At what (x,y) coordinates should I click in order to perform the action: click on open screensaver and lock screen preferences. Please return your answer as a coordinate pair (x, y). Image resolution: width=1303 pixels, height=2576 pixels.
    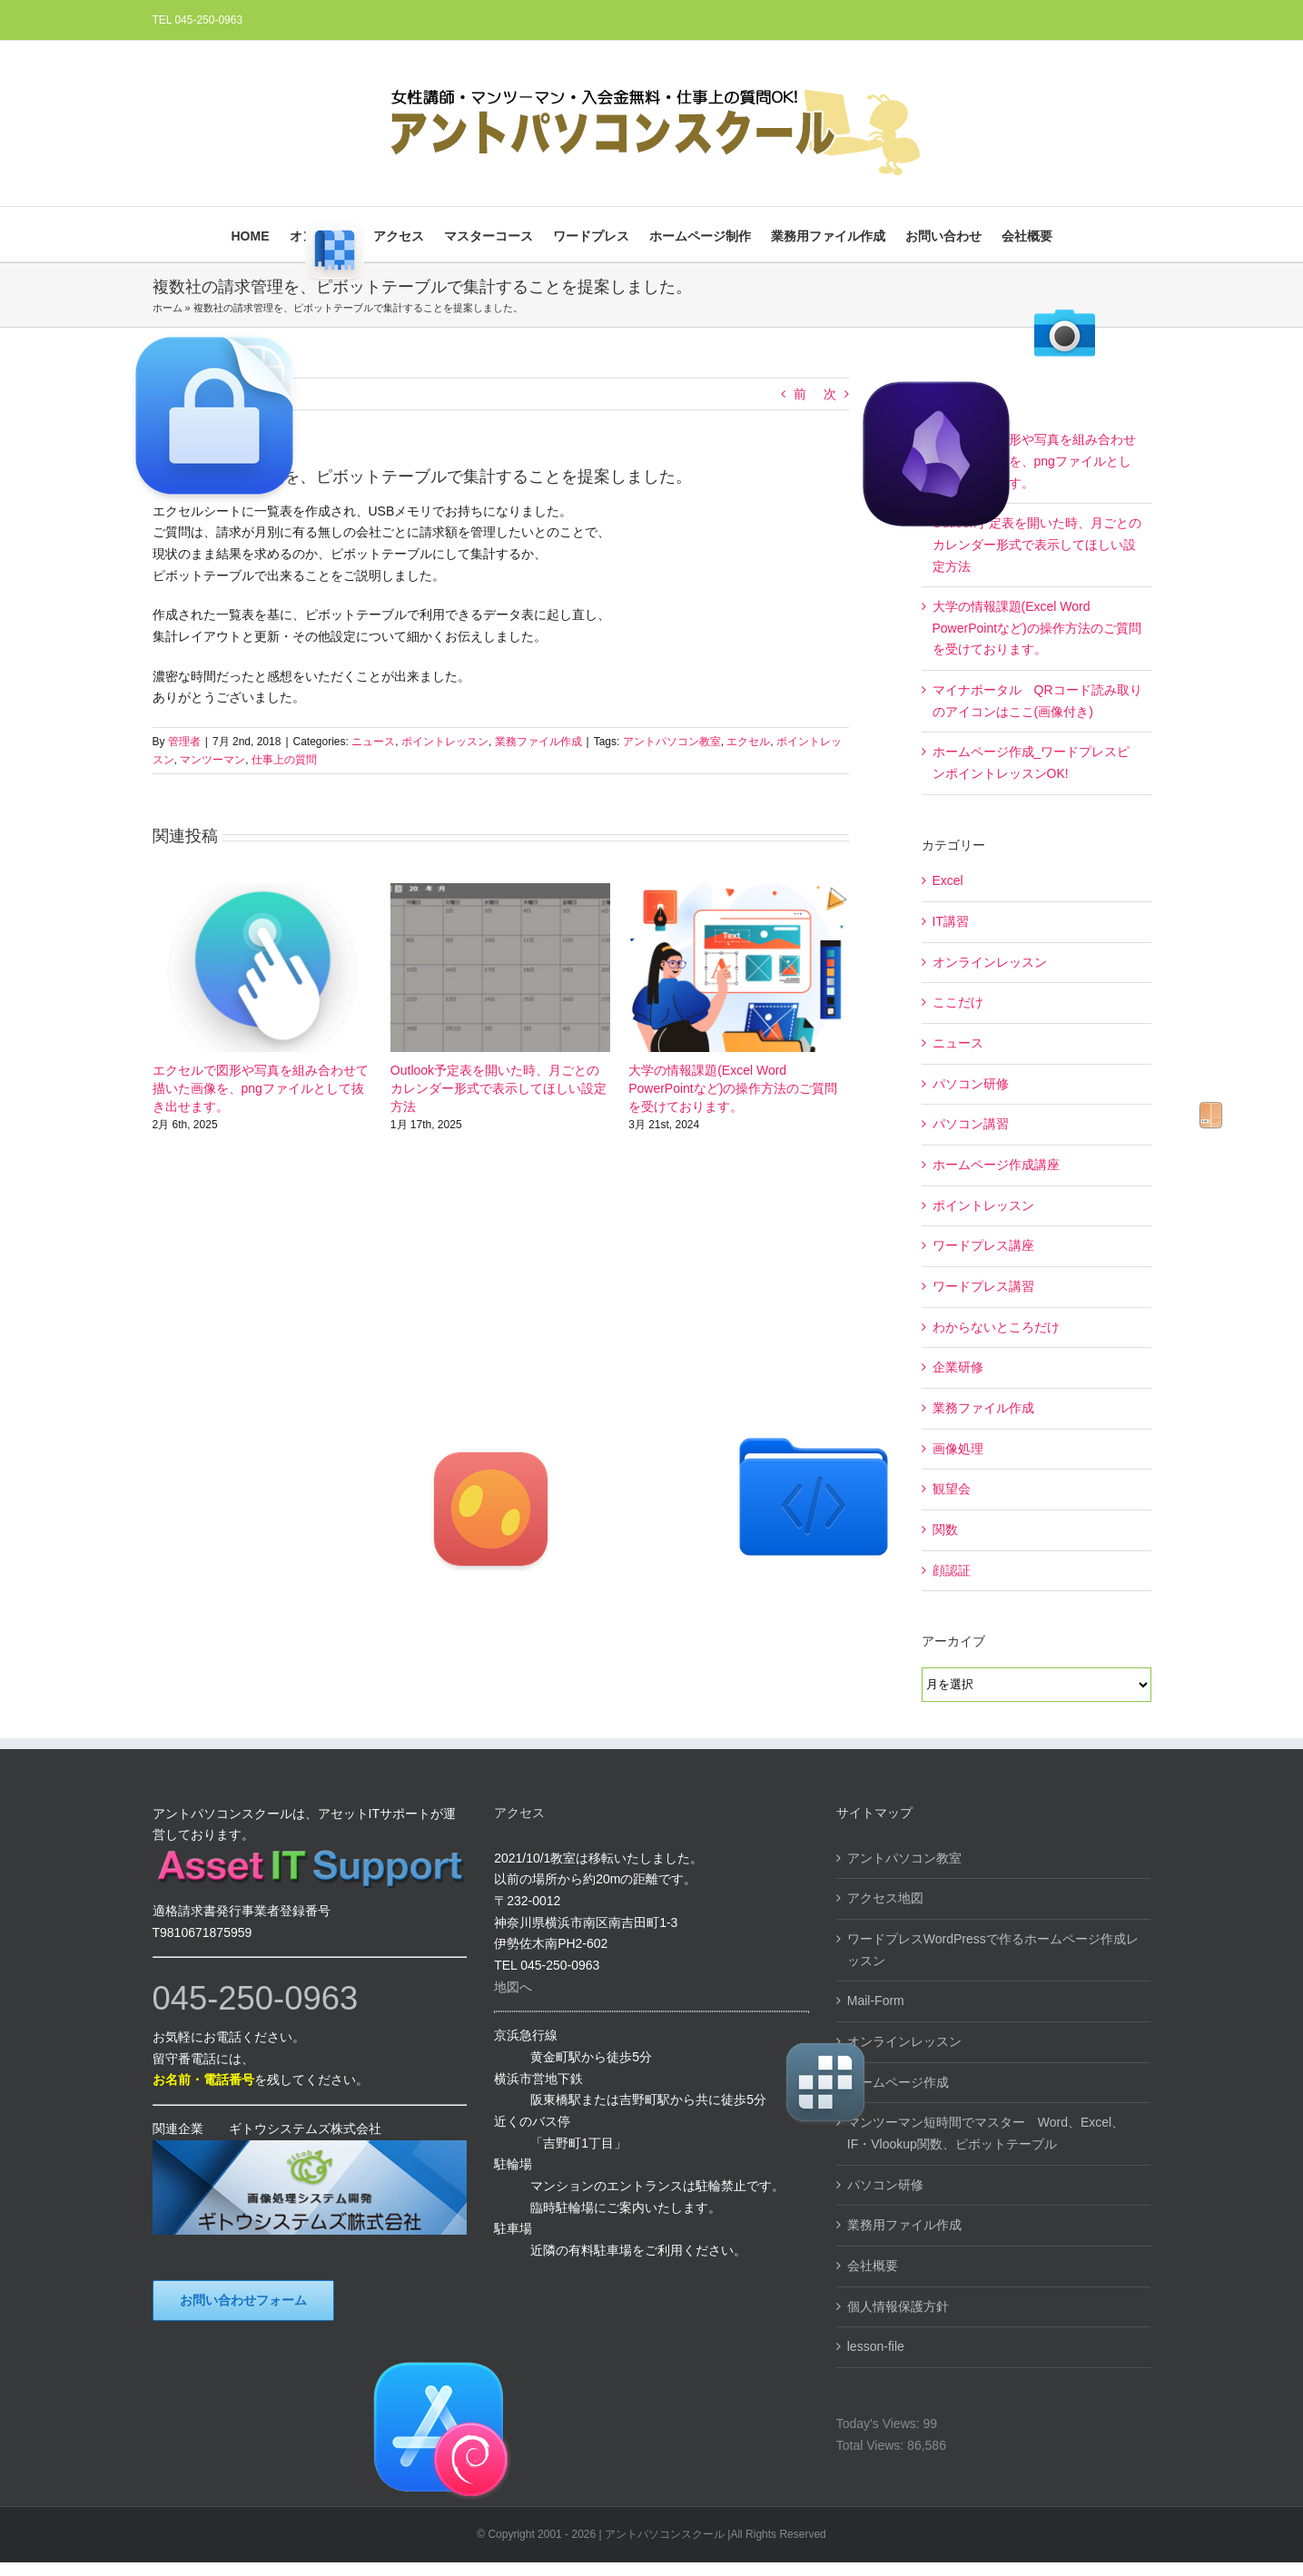
    Looking at the image, I should click on (214, 416).